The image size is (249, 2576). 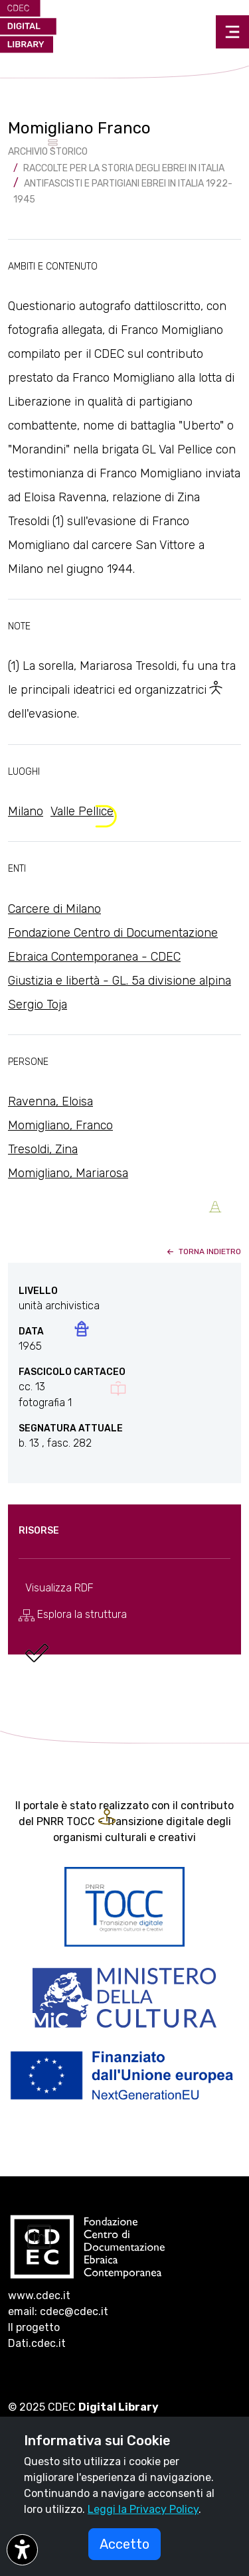 What do you see at coordinates (104, 816) in the screenshot?
I see `indicates a proper superset relationship in mathematical notation` at bounding box center [104, 816].